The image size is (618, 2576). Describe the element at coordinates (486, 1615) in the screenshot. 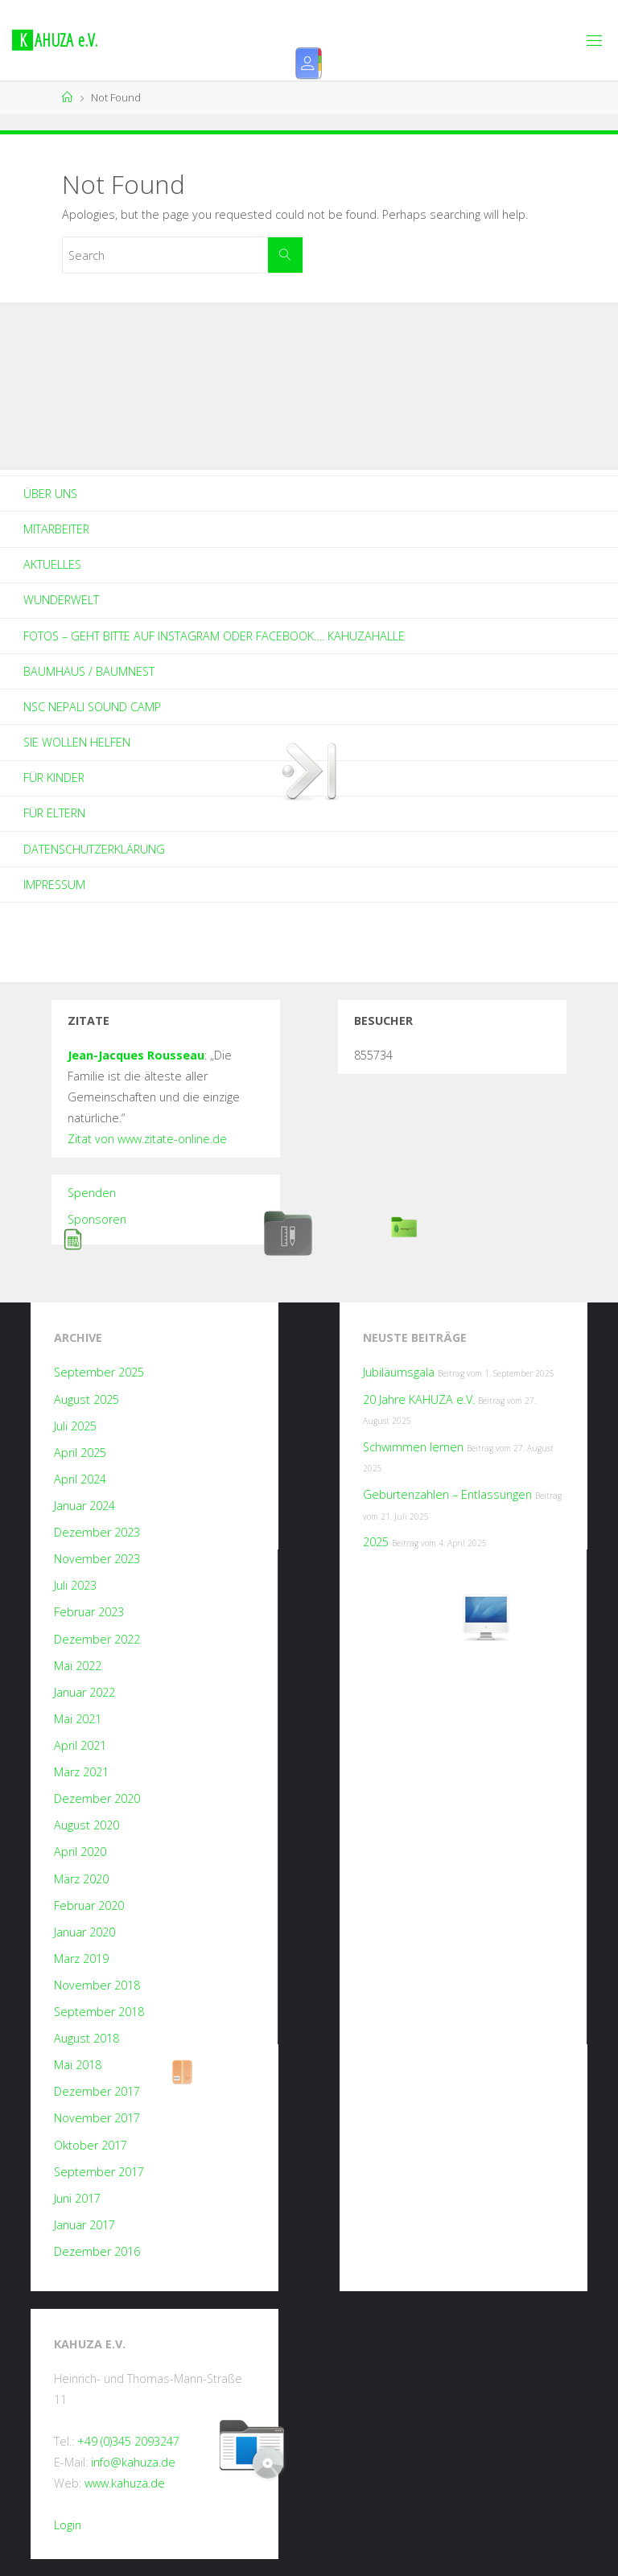

I see `indicates an iMac G5 device in system preferences` at that location.